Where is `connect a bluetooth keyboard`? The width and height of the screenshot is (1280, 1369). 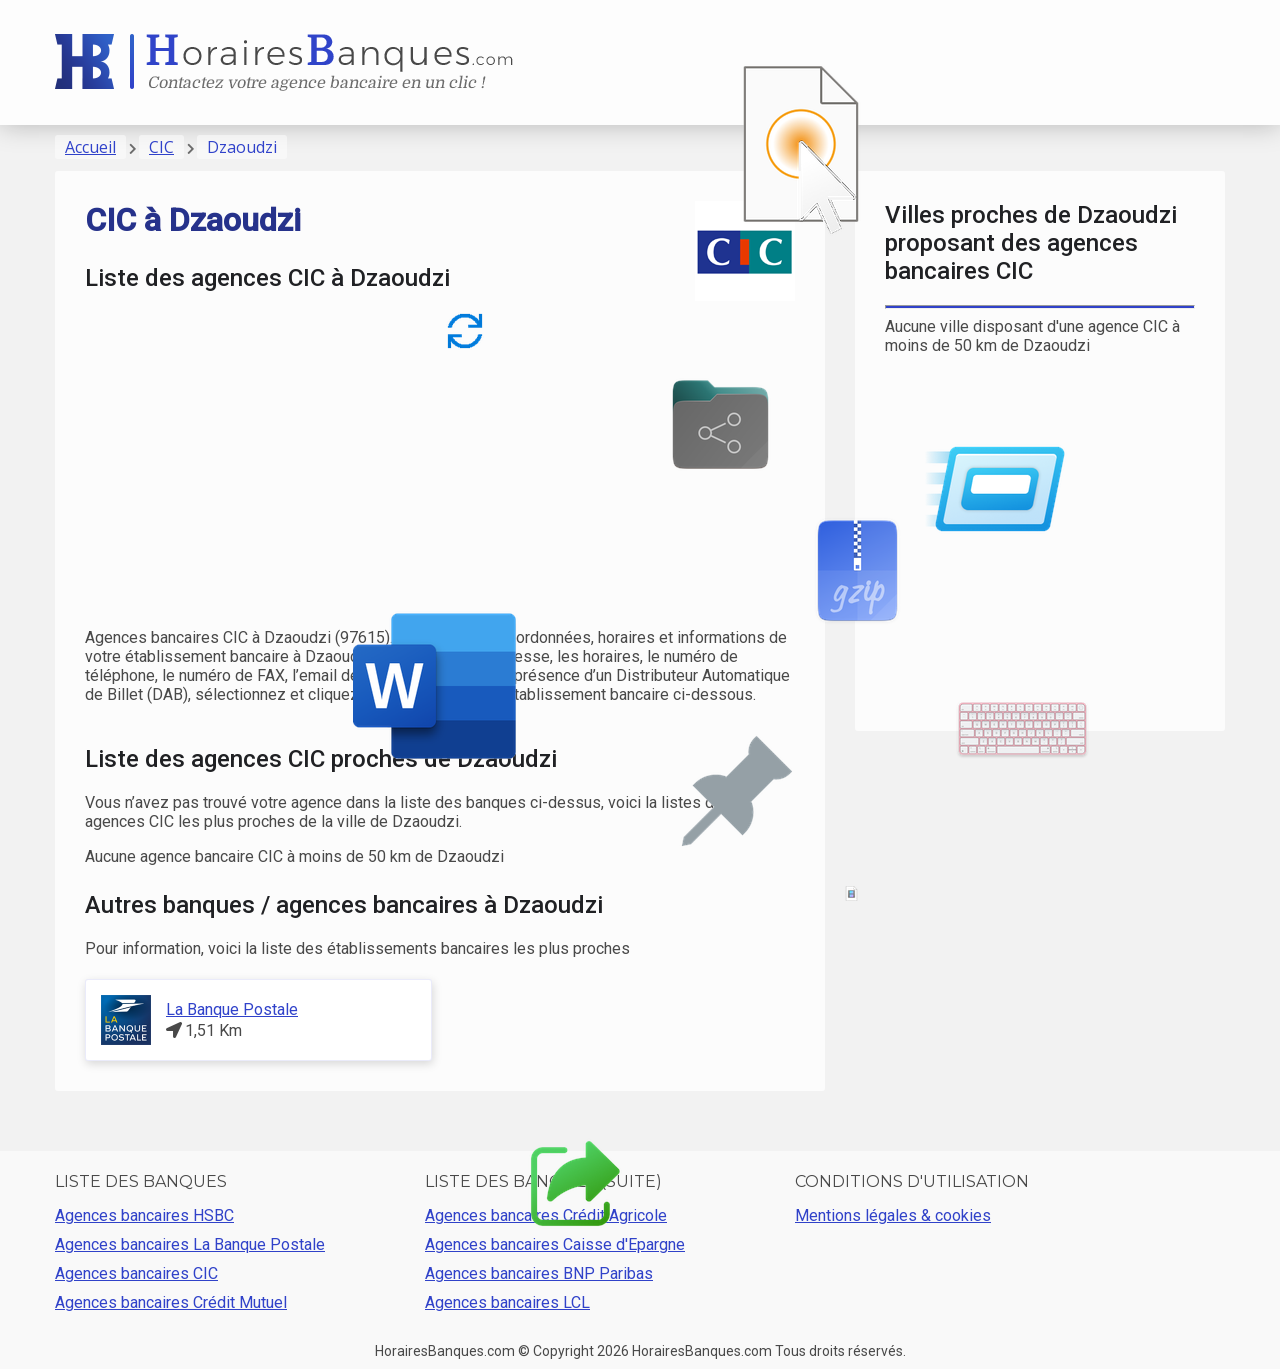 connect a bluetooth keyboard is located at coordinates (1022, 728).